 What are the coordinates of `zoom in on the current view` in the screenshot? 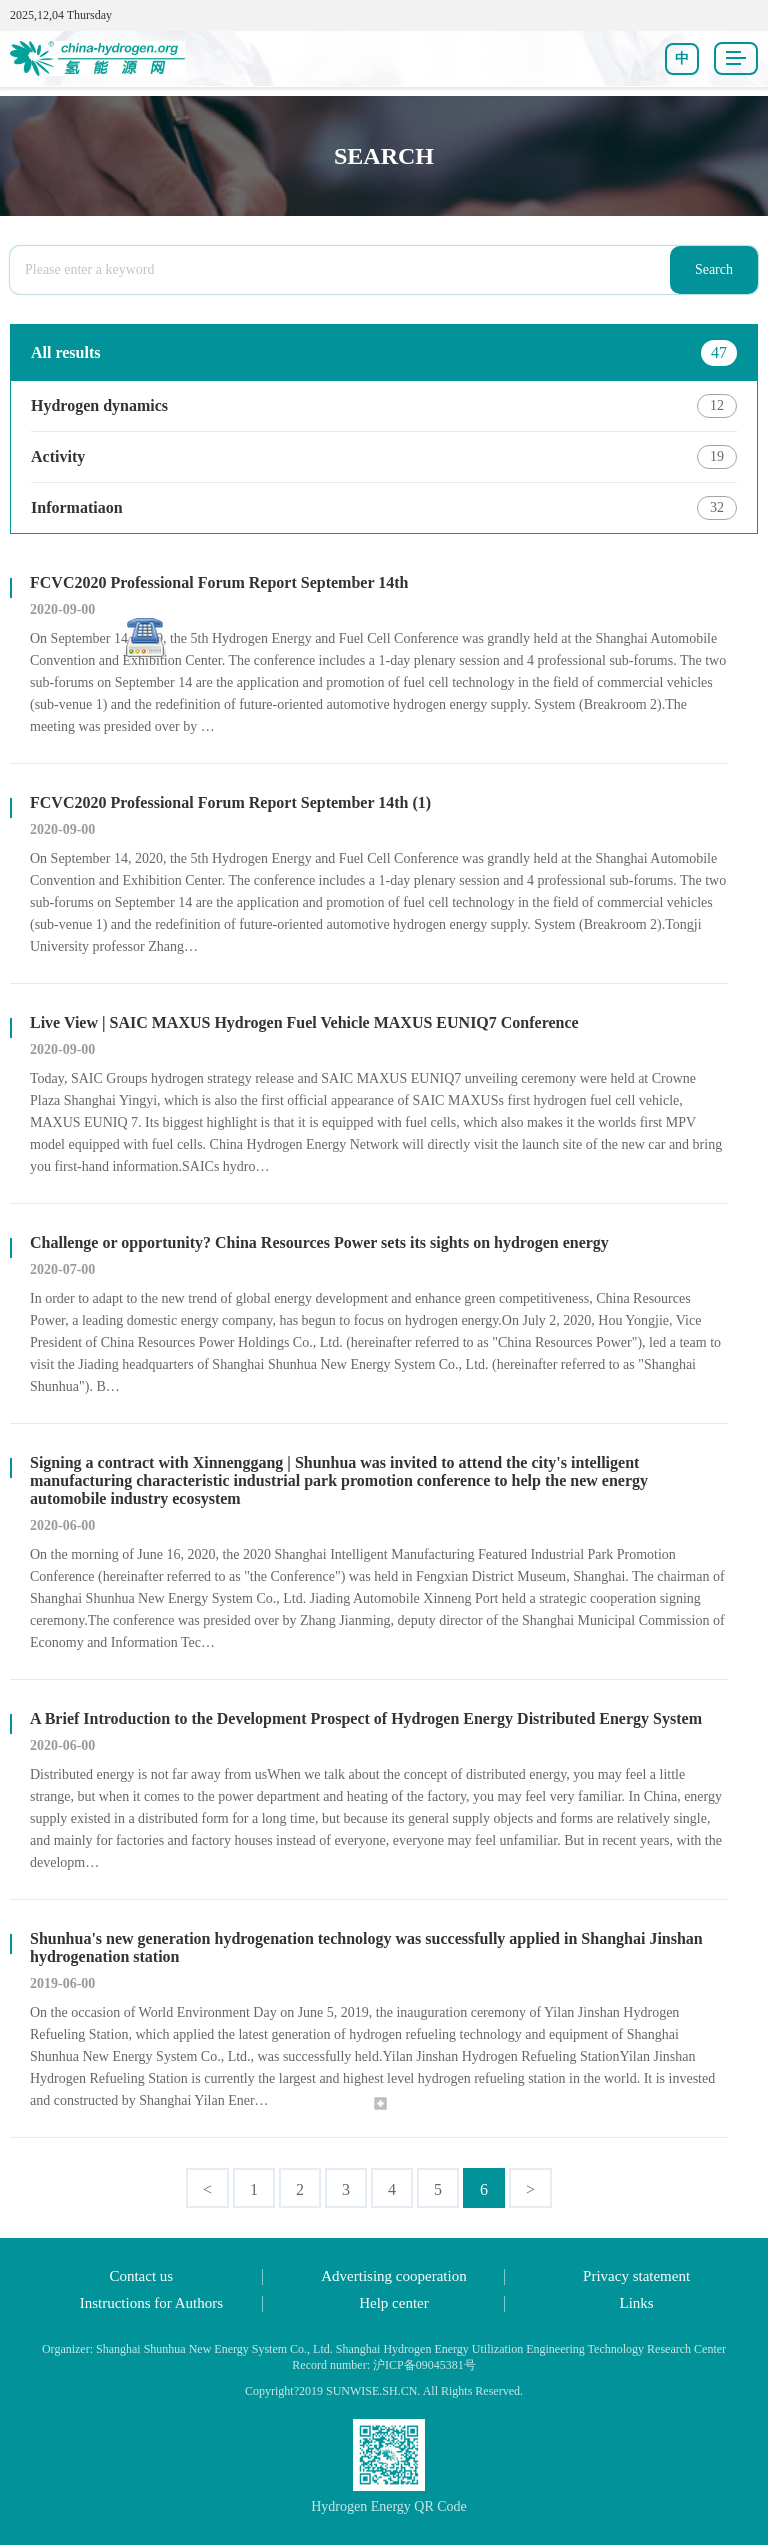 It's located at (380, 2103).